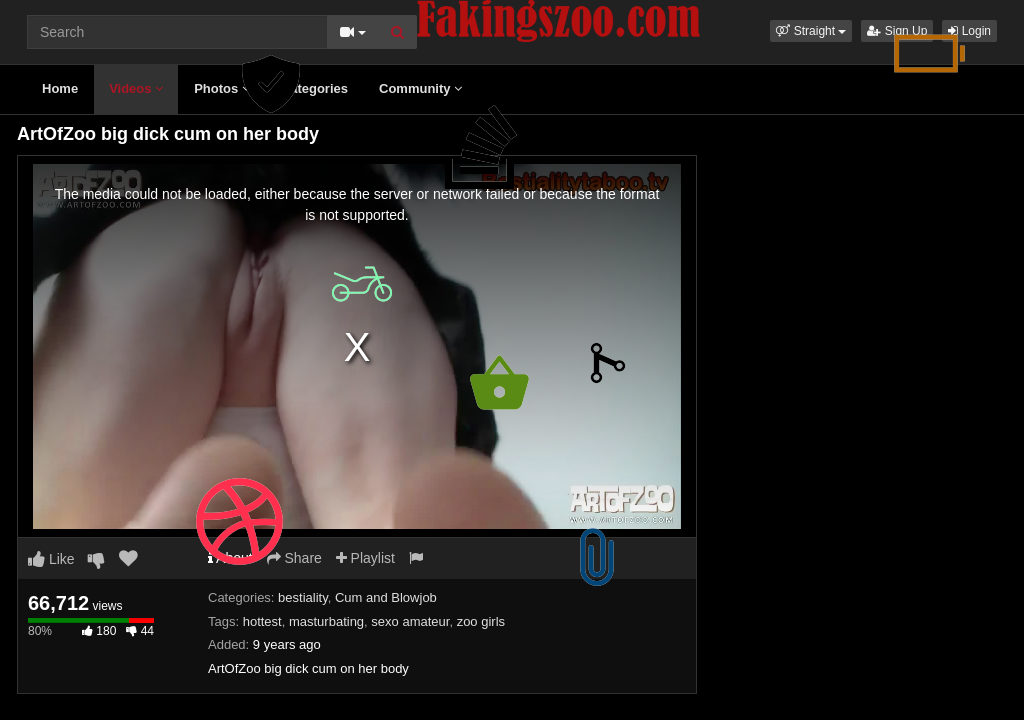  I want to click on indicates verified or secure status, so click(271, 84).